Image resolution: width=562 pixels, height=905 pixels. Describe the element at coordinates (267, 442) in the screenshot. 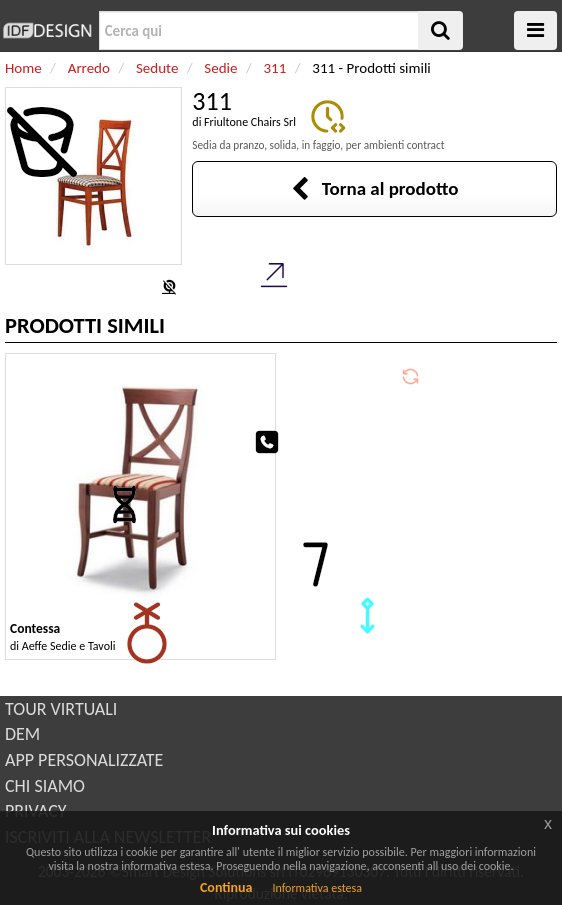

I see `tap to make a phone call` at that location.